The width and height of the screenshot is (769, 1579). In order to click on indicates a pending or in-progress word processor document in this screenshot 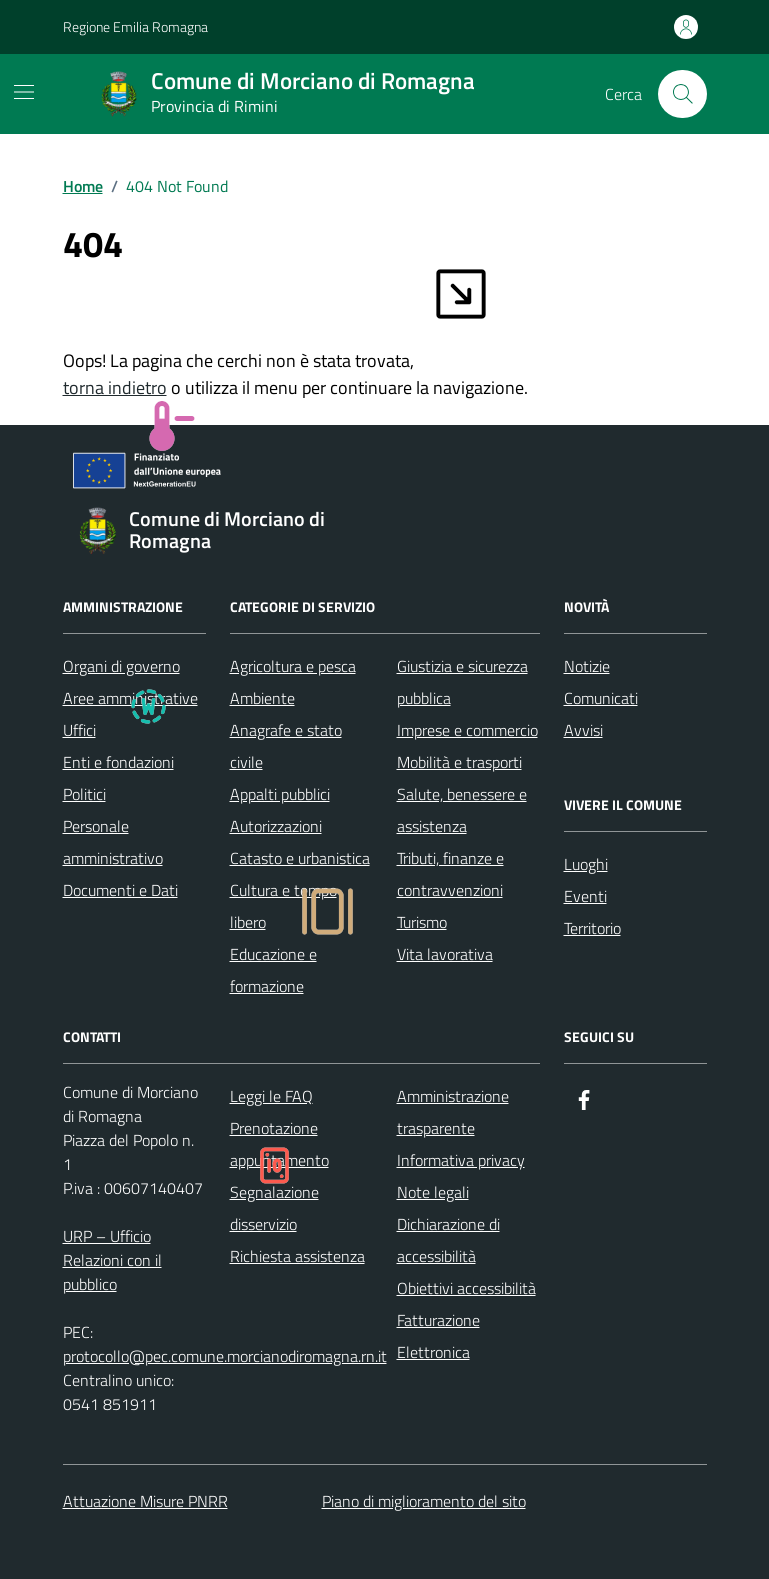, I will do `click(148, 706)`.